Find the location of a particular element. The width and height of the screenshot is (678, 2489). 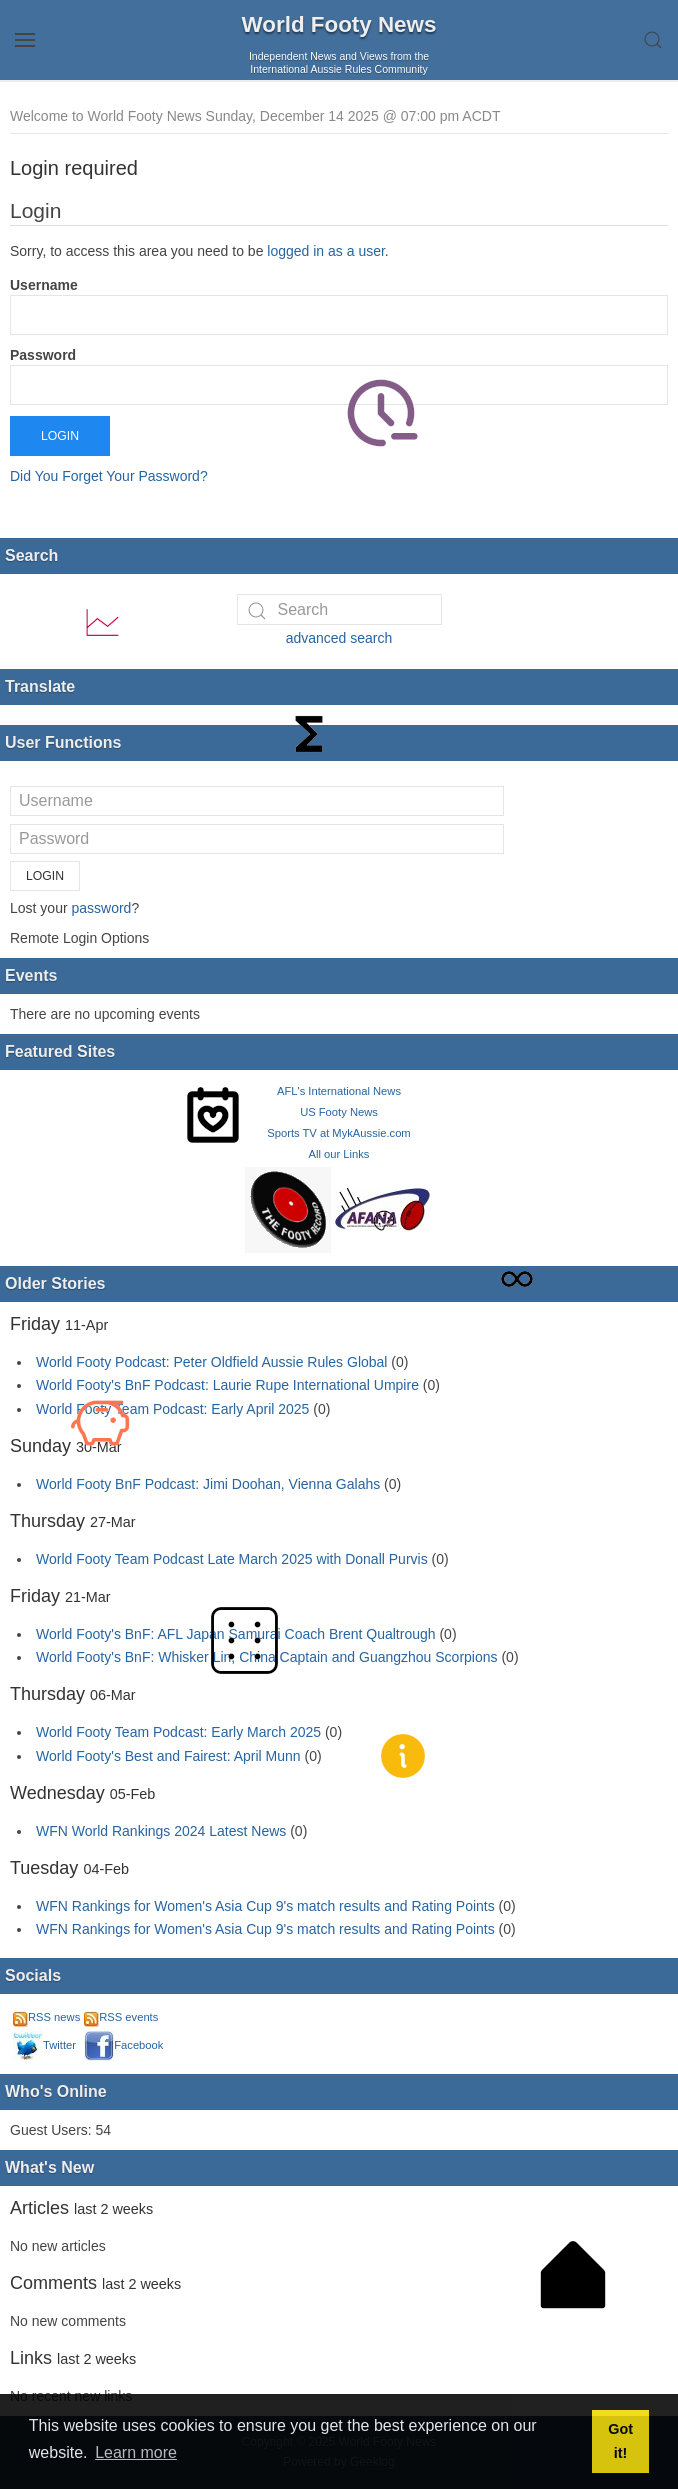

indicates unlimited or infinite content is located at coordinates (517, 1279).